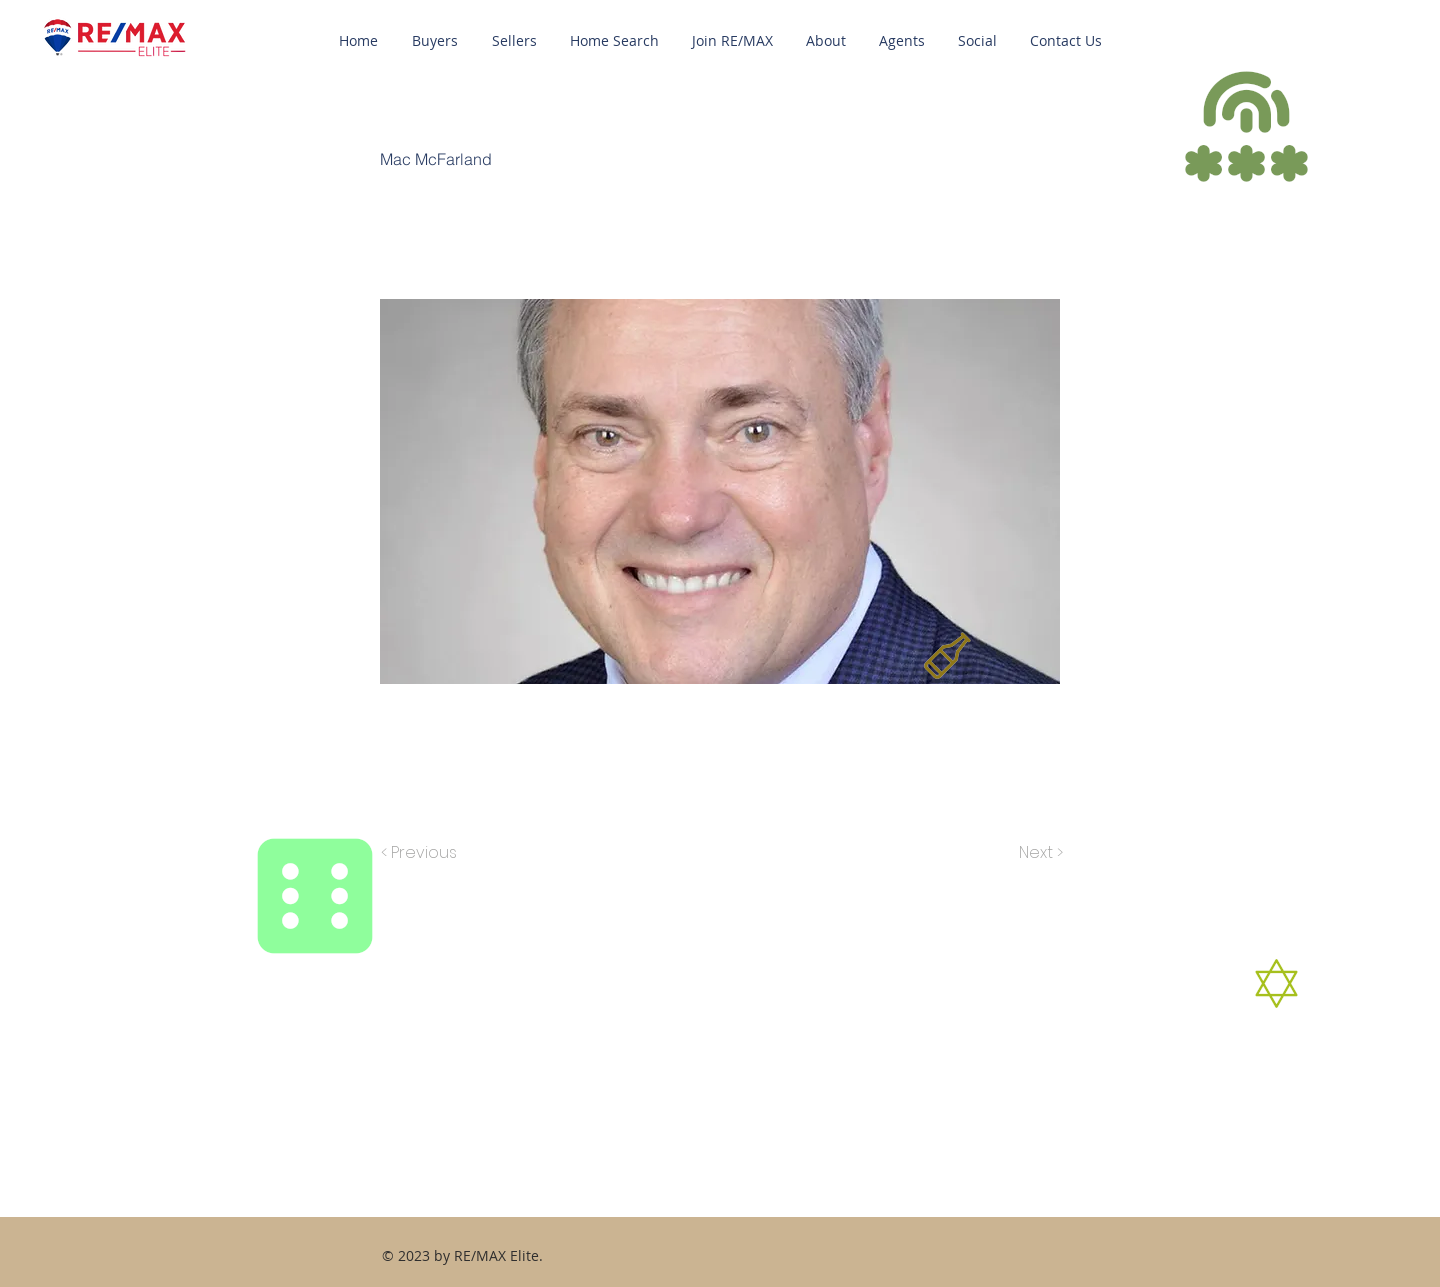 The height and width of the screenshot is (1287, 1440). What do you see at coordinates (1246, 120) in the screenshot?
I see `enable fingerprint authentication` at bounding box center [1246, 120].